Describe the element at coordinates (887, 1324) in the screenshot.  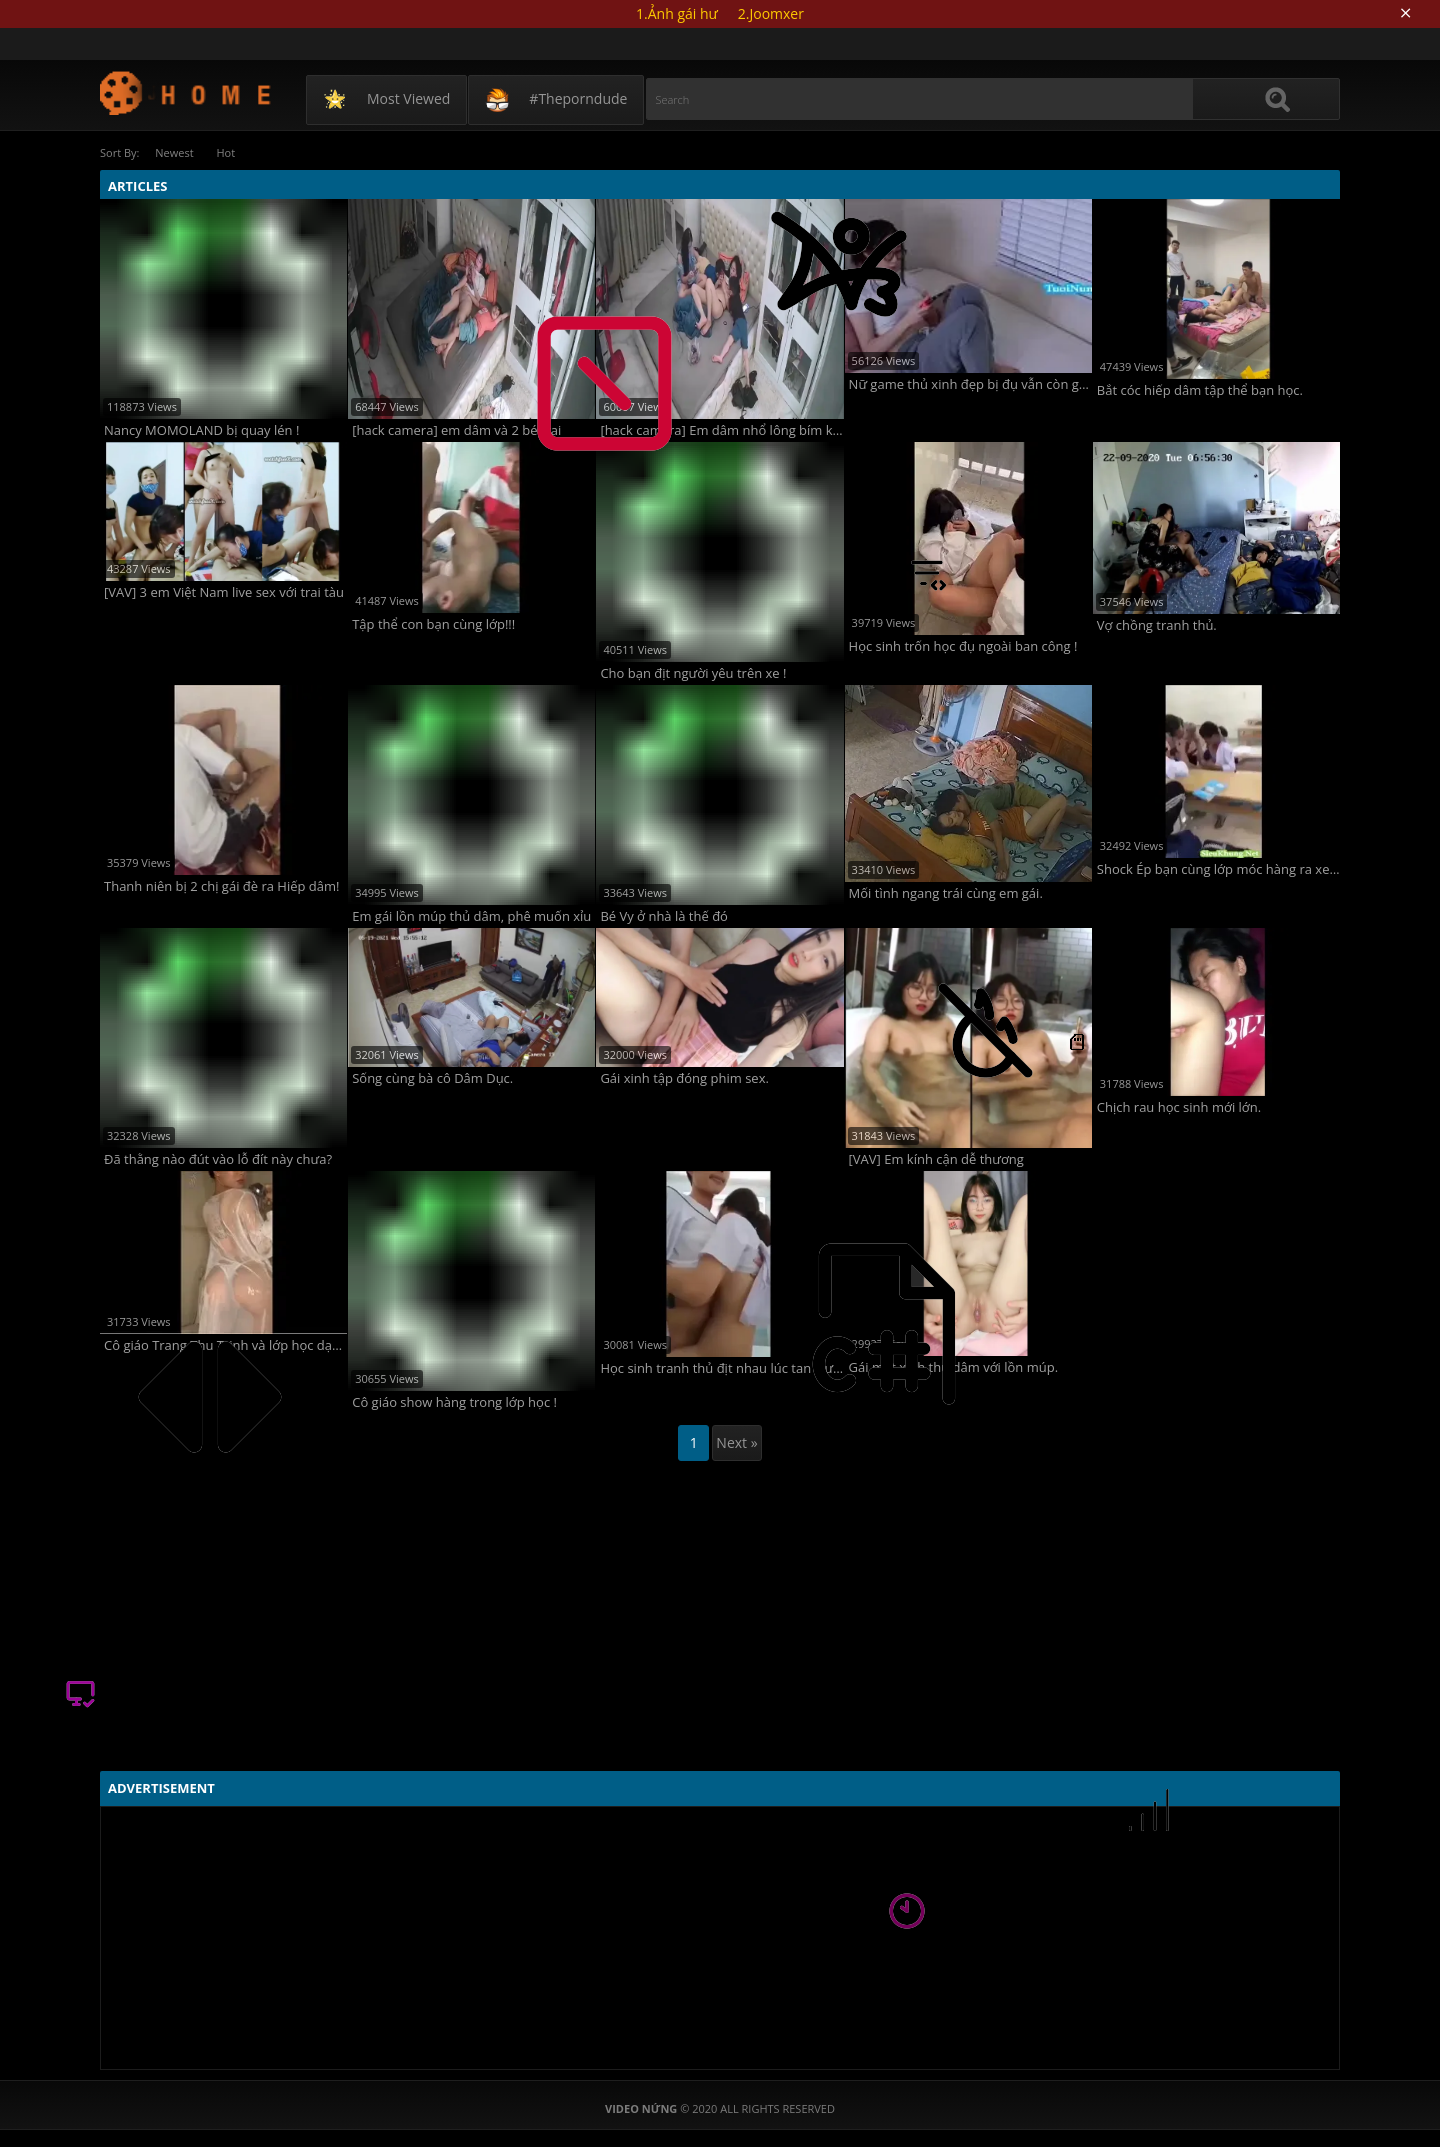
I see `a C# source code file` at that location.